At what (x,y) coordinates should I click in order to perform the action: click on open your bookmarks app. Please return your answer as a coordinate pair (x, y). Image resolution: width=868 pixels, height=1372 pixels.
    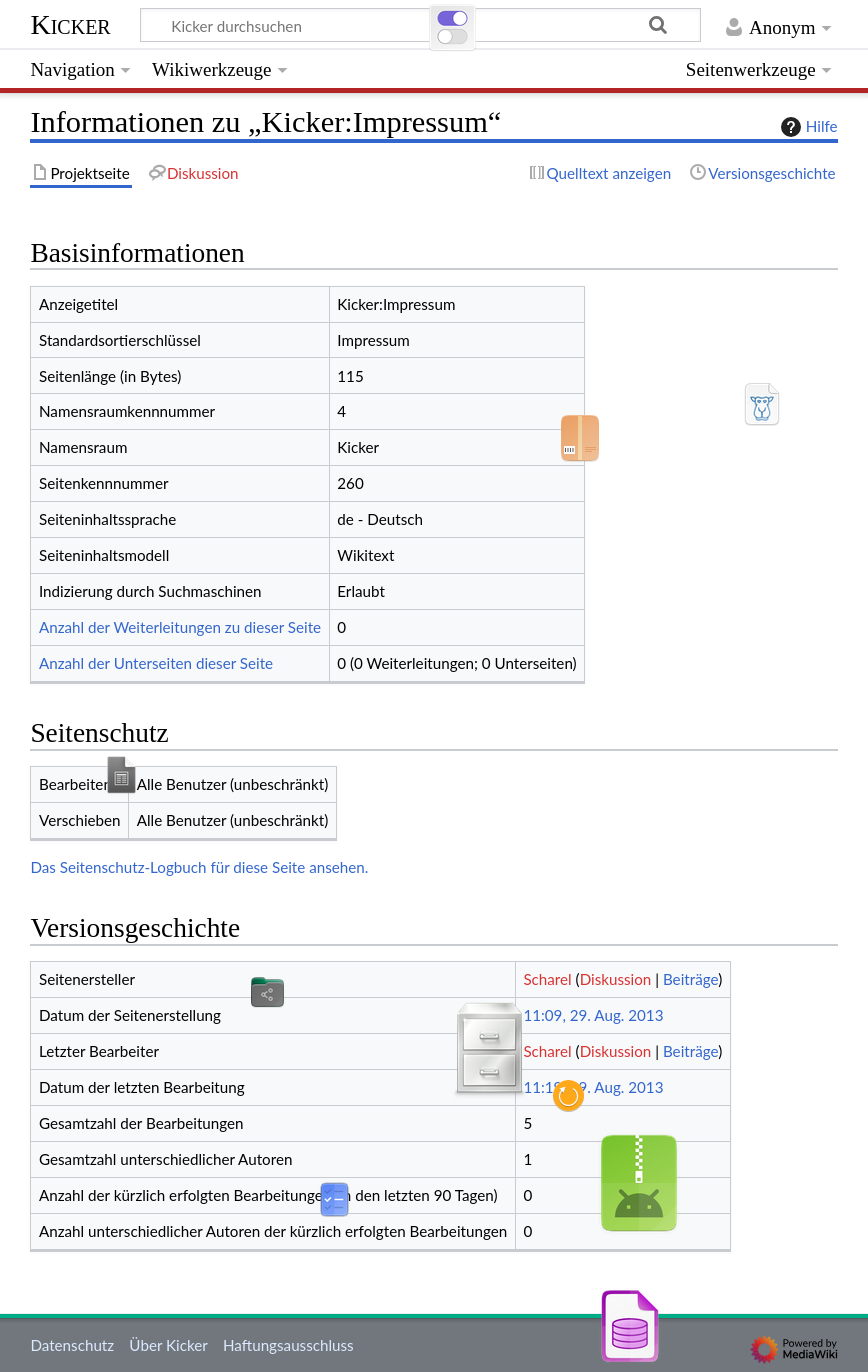
    Looking at the image, I should click on (334, 1199).